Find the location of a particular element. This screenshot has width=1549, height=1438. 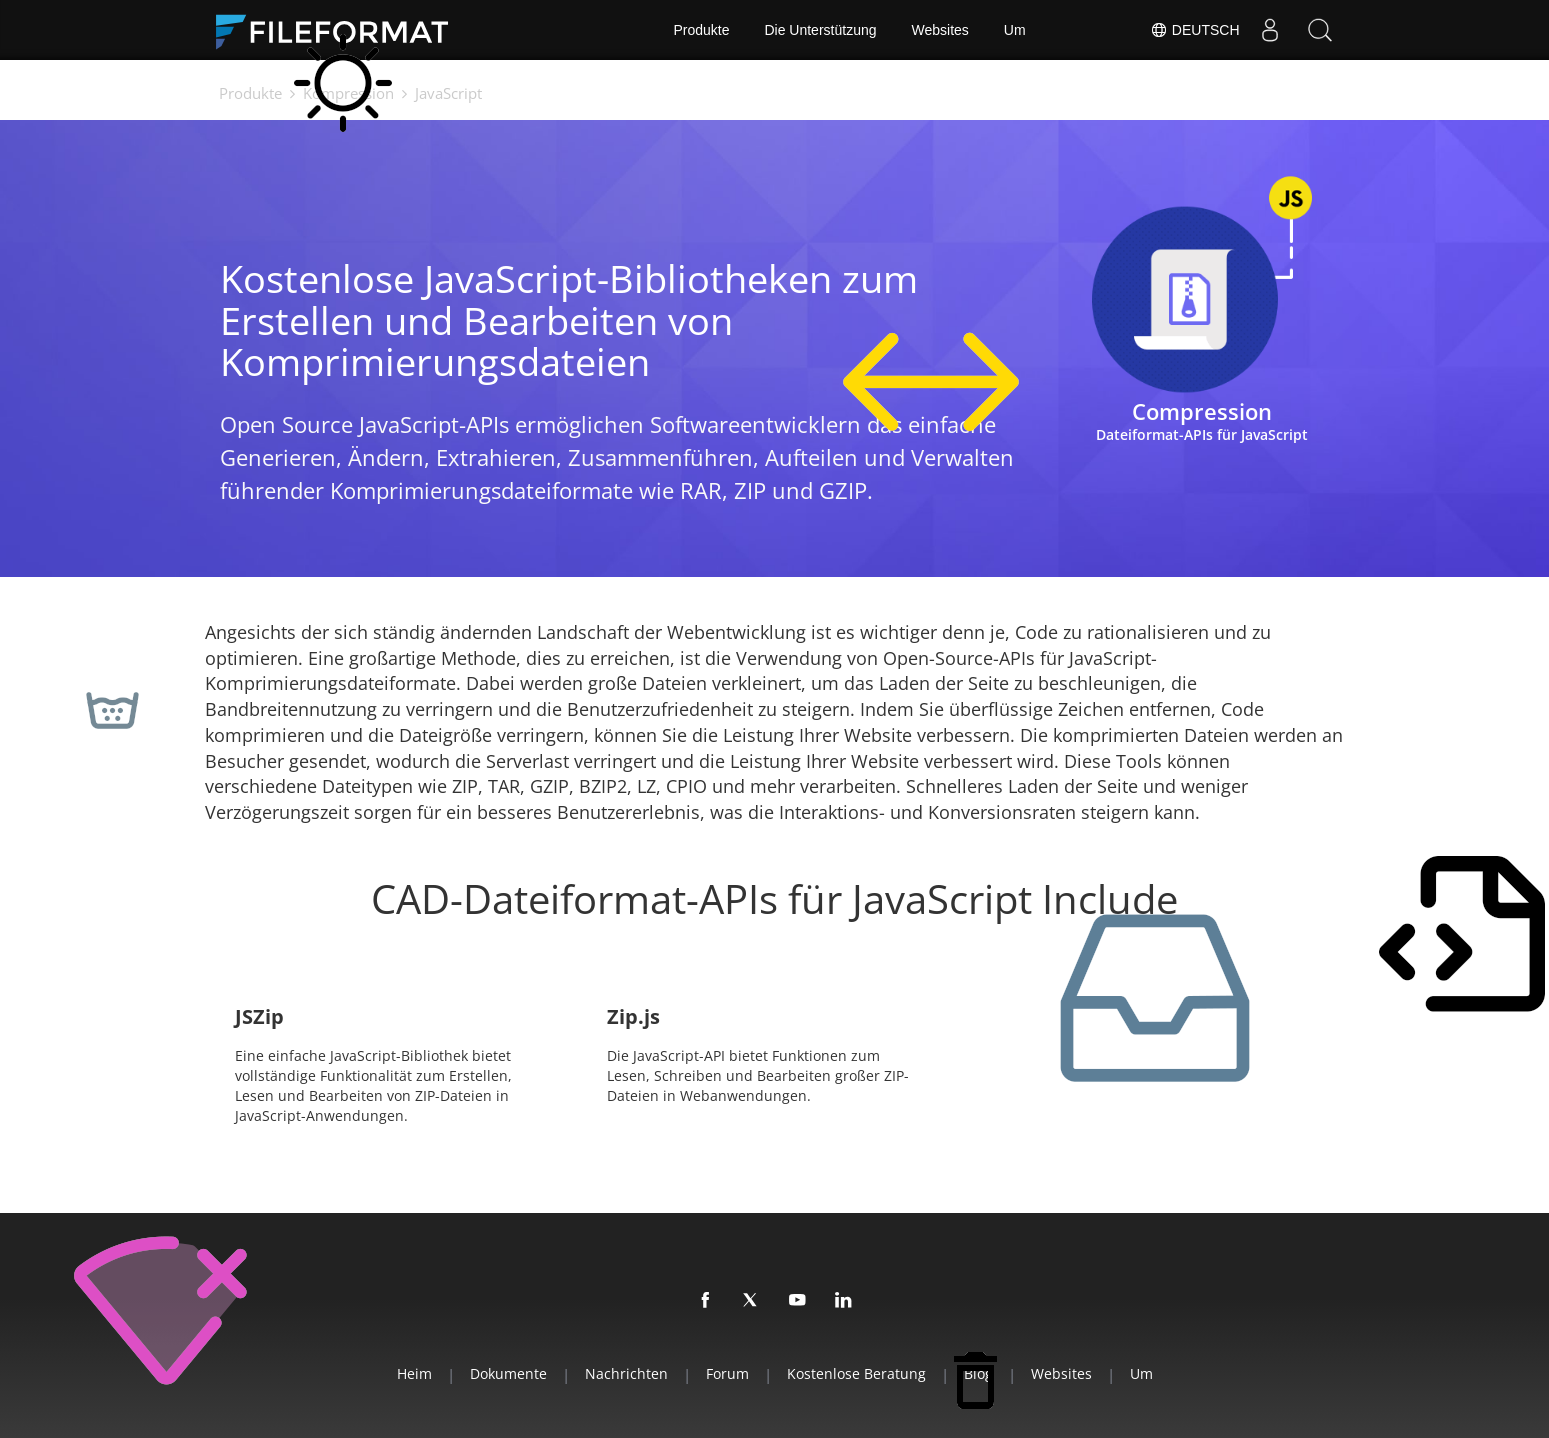

switch to light mode is located at coordinates (343, 83).